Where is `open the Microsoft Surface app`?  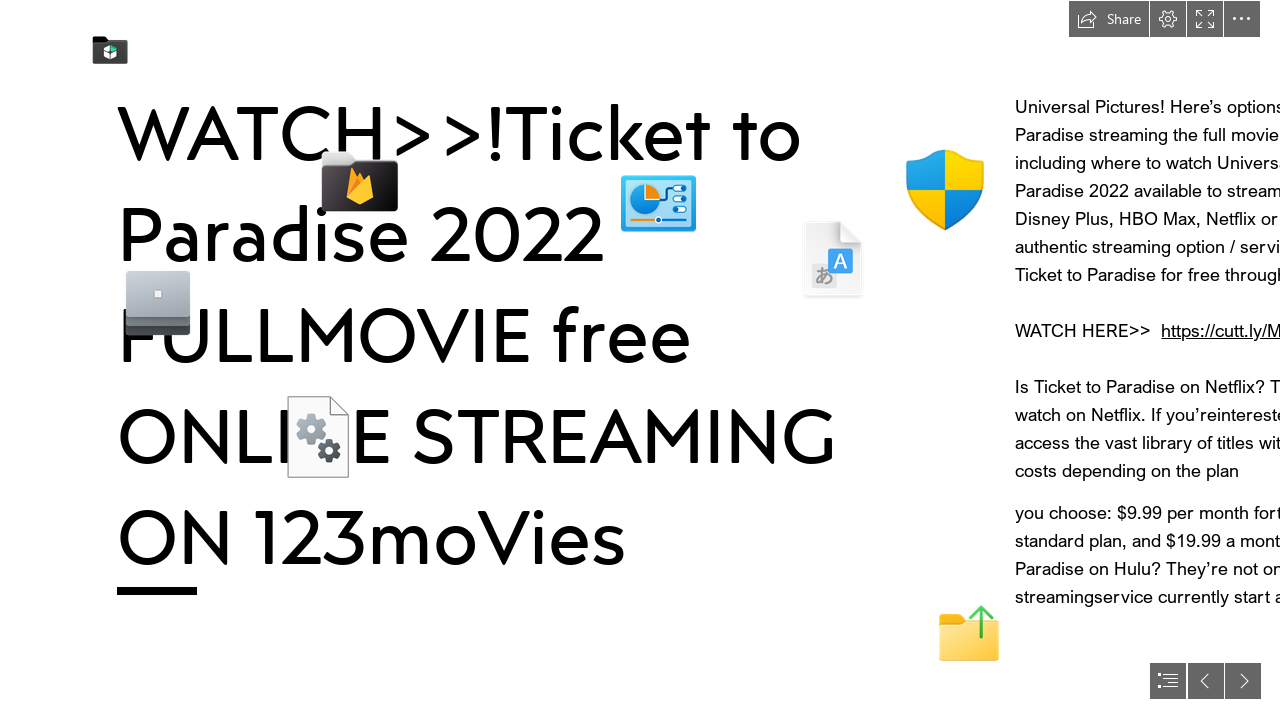
open the Microsoft Surface app is located at coordinates (158, 303).